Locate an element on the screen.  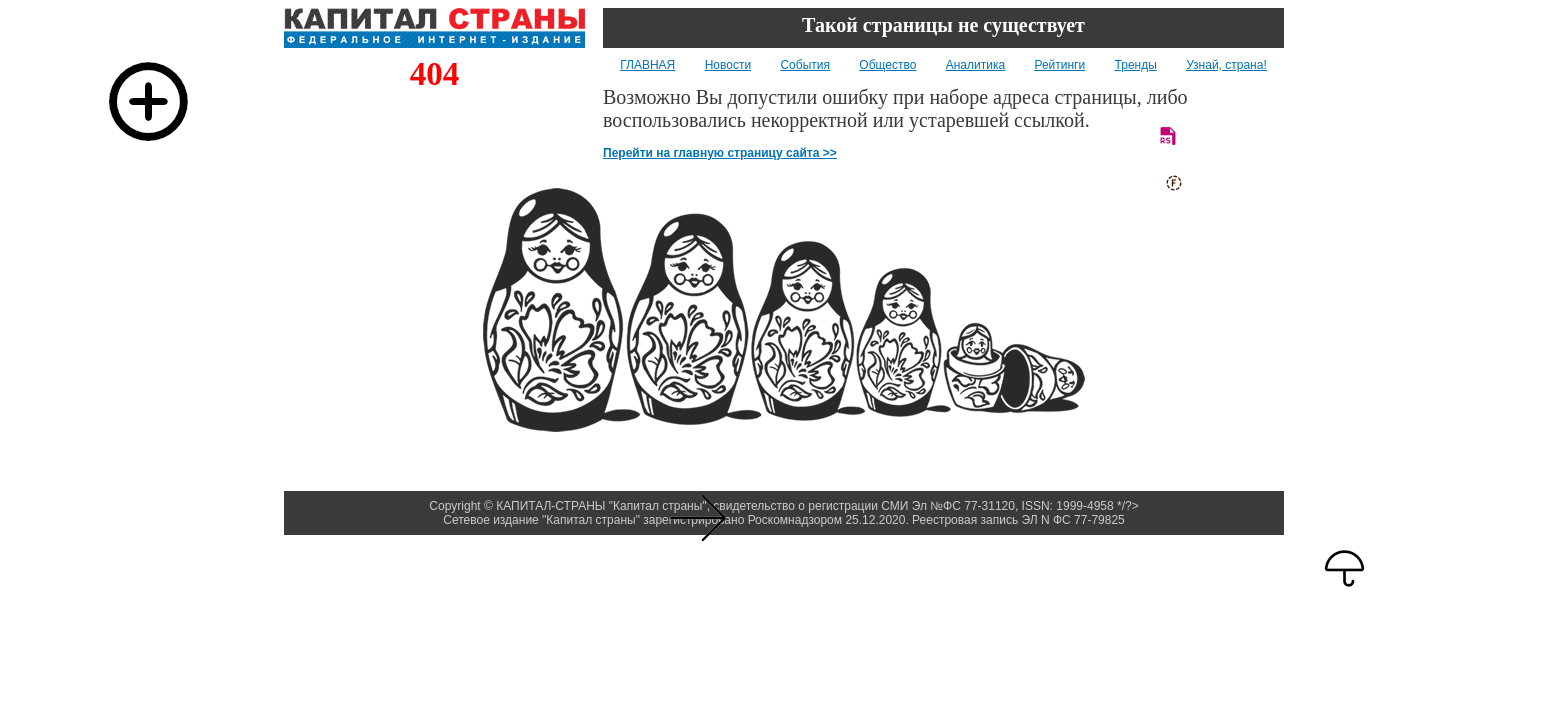
access weather protection or rain information is located at coordinates (1344, 568).